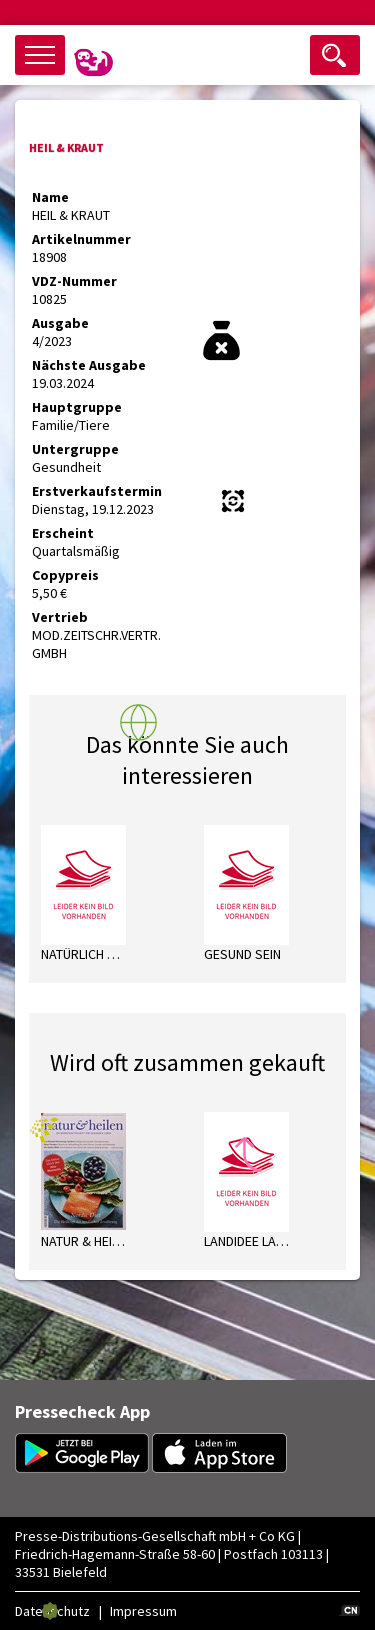 The image size is (375, 1630). I want to click on sync or refresh group members, so click(233, 501).